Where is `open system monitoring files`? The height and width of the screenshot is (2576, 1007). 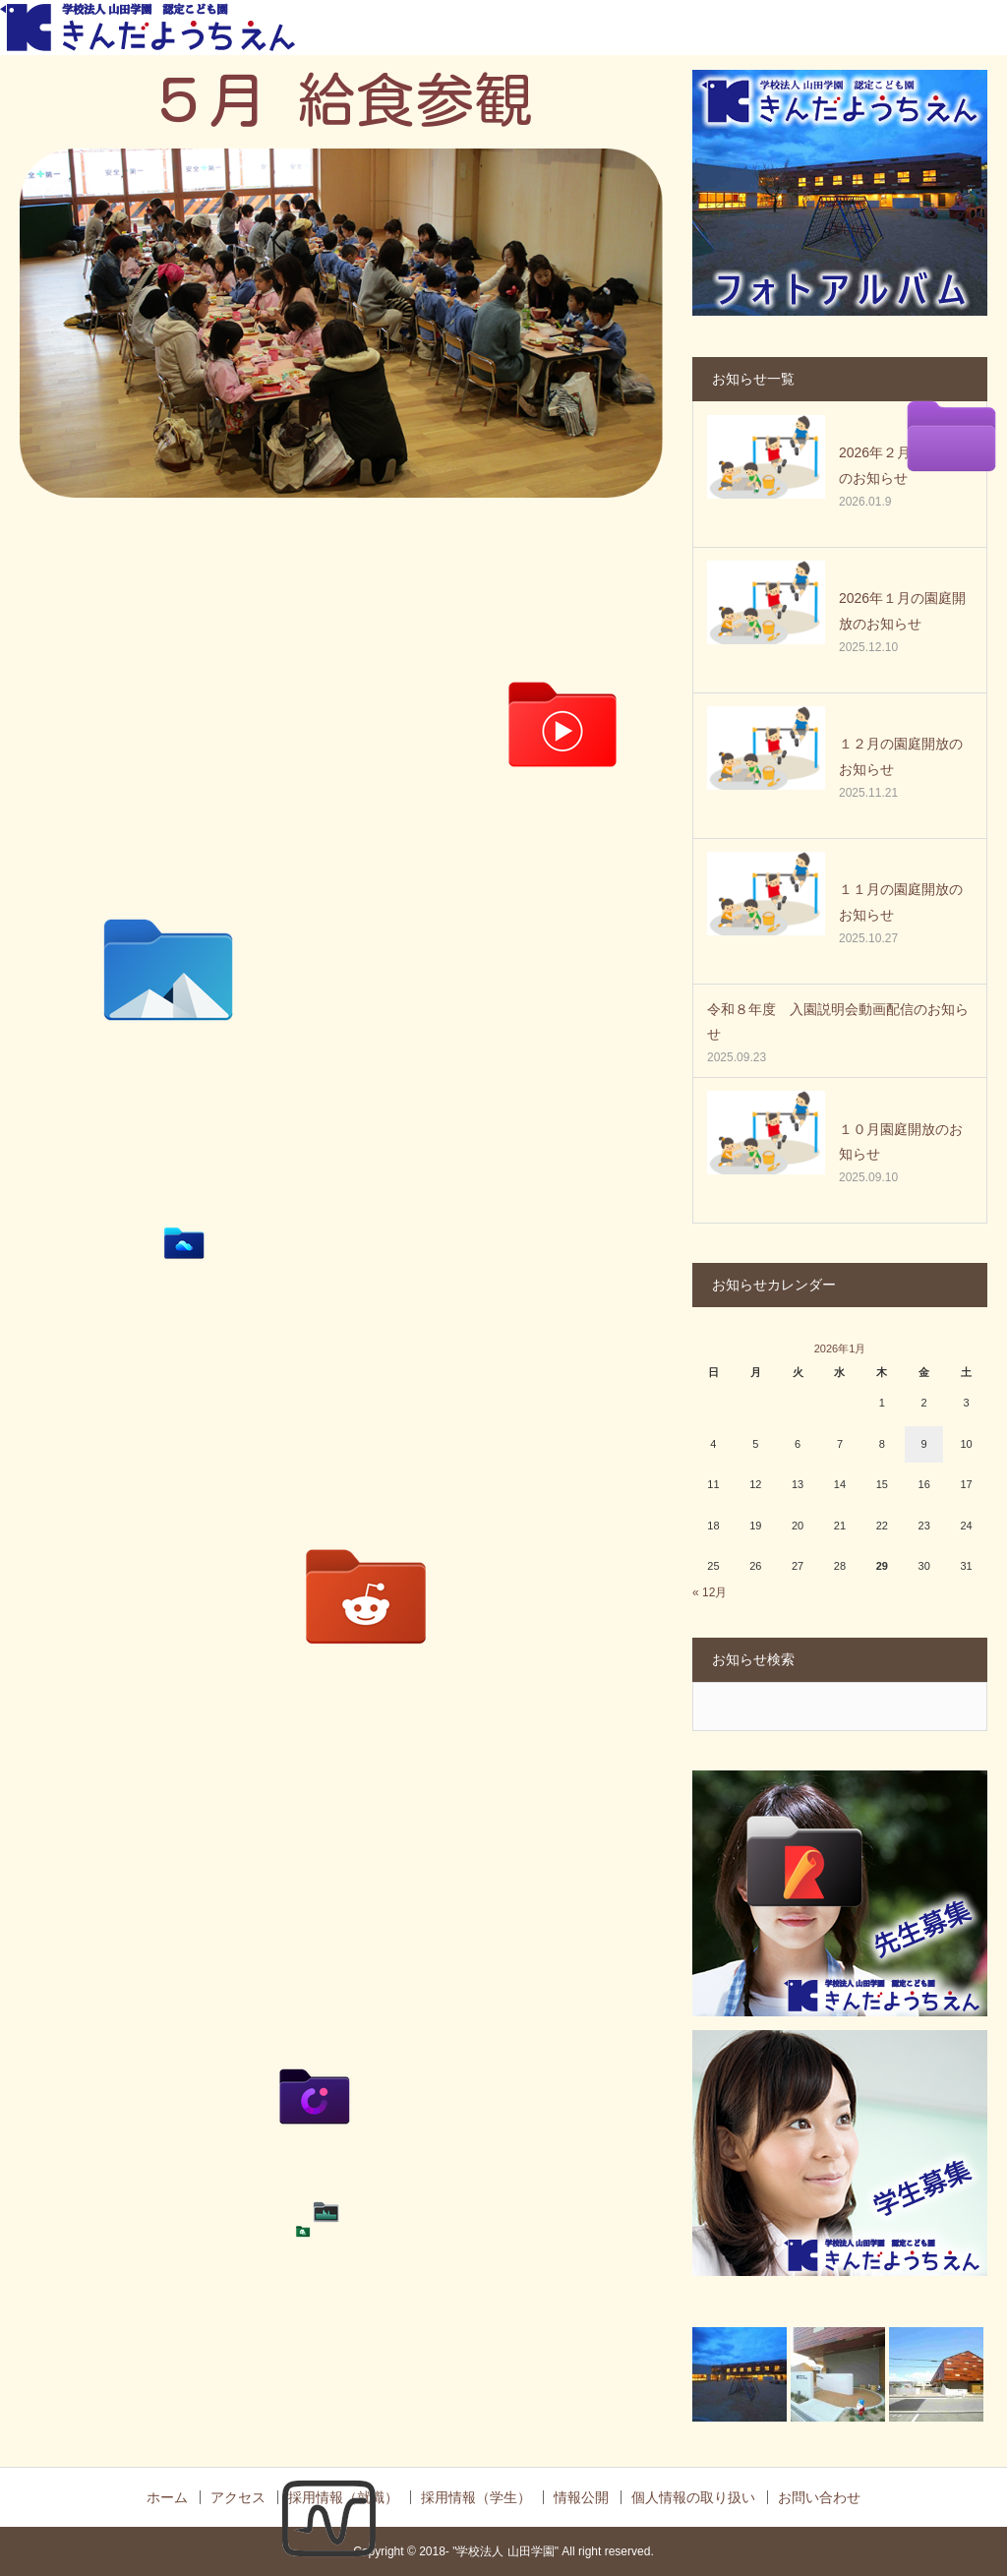 open system monitoring files is located at coordinates (326, 2212).